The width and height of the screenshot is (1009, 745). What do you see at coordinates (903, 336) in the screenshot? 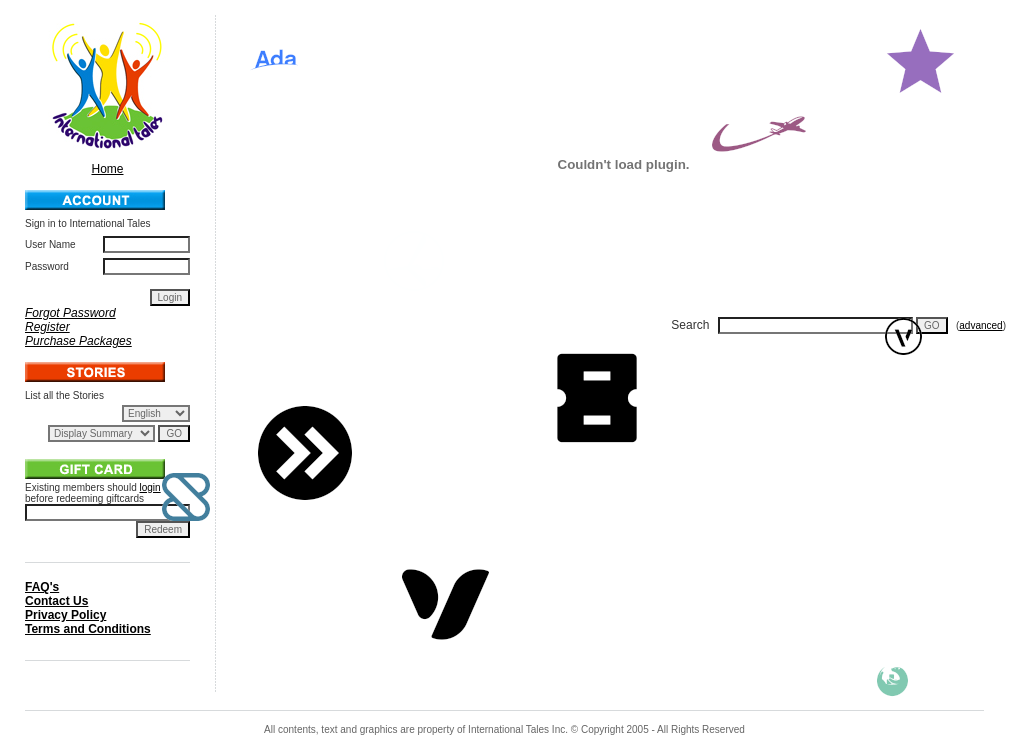
I see `open Vectorworks application` at bounding box center [903, 336].